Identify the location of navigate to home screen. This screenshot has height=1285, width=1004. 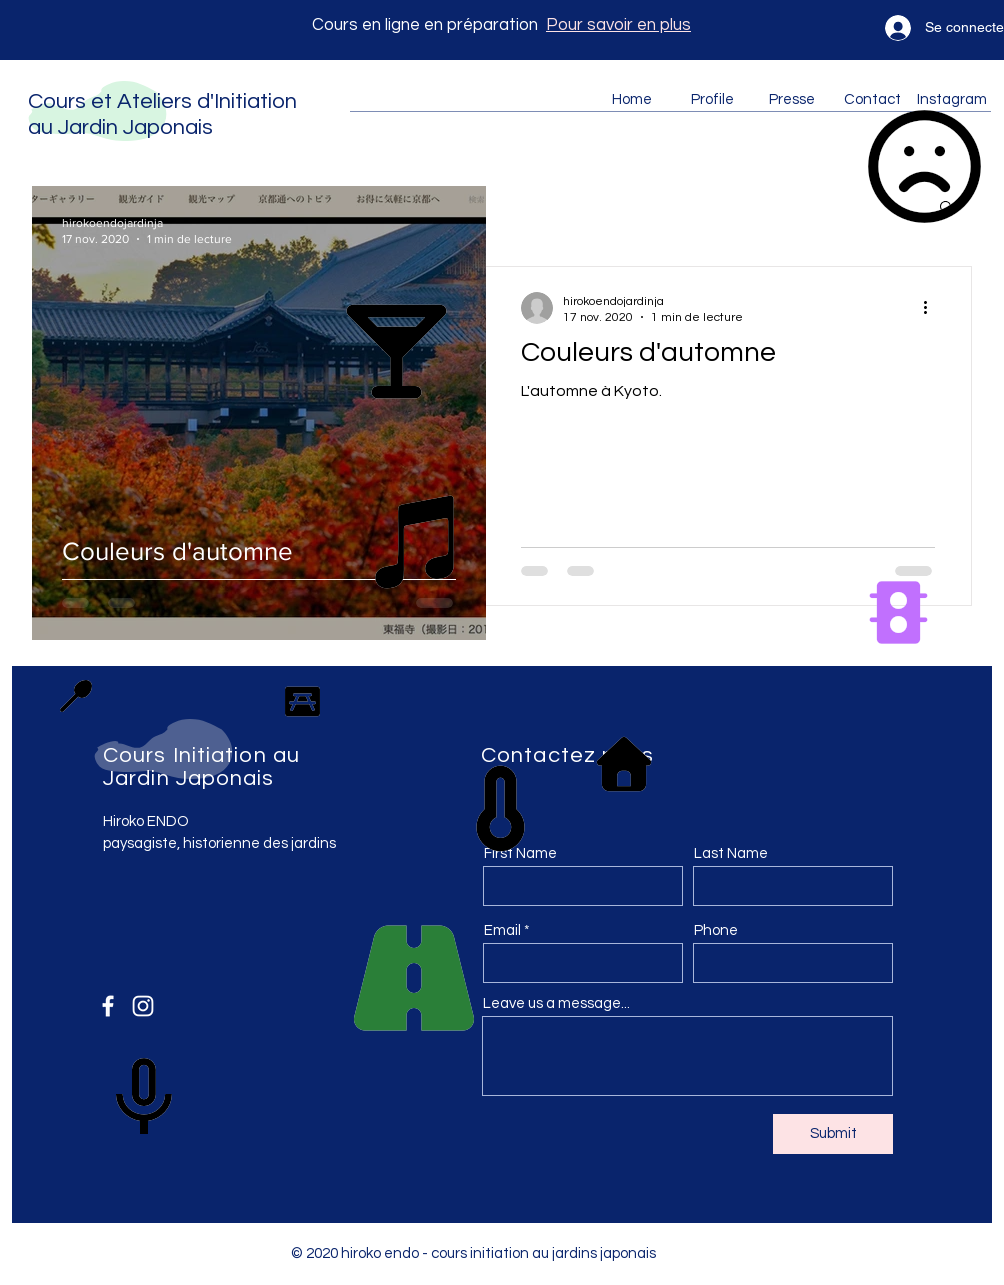
(624, 764).